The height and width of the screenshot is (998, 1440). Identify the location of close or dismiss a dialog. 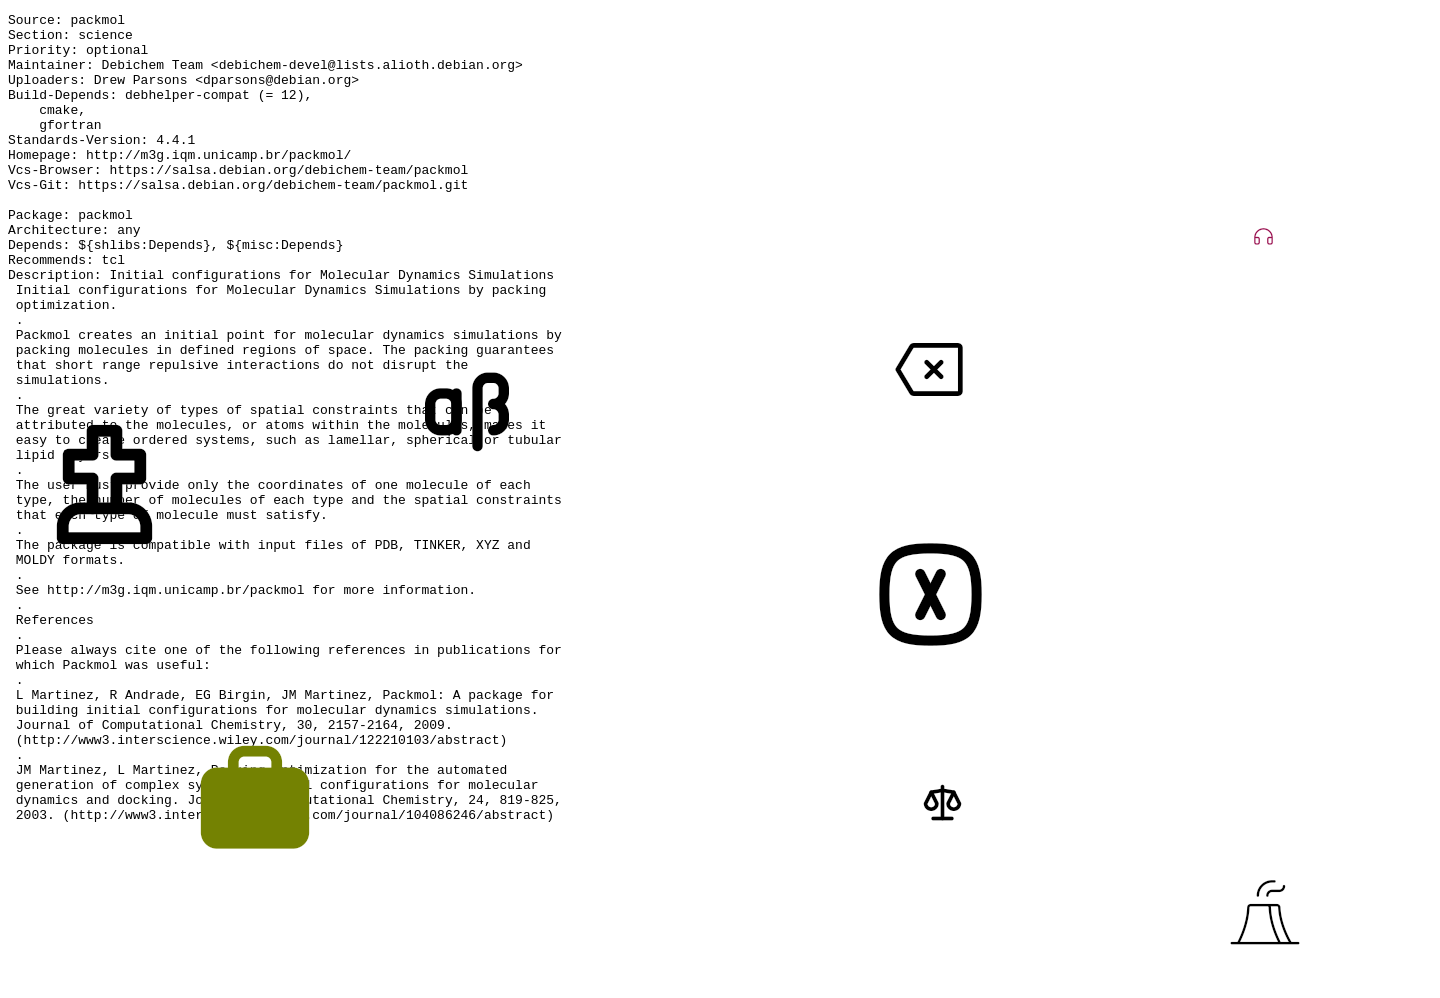
(930, 594).